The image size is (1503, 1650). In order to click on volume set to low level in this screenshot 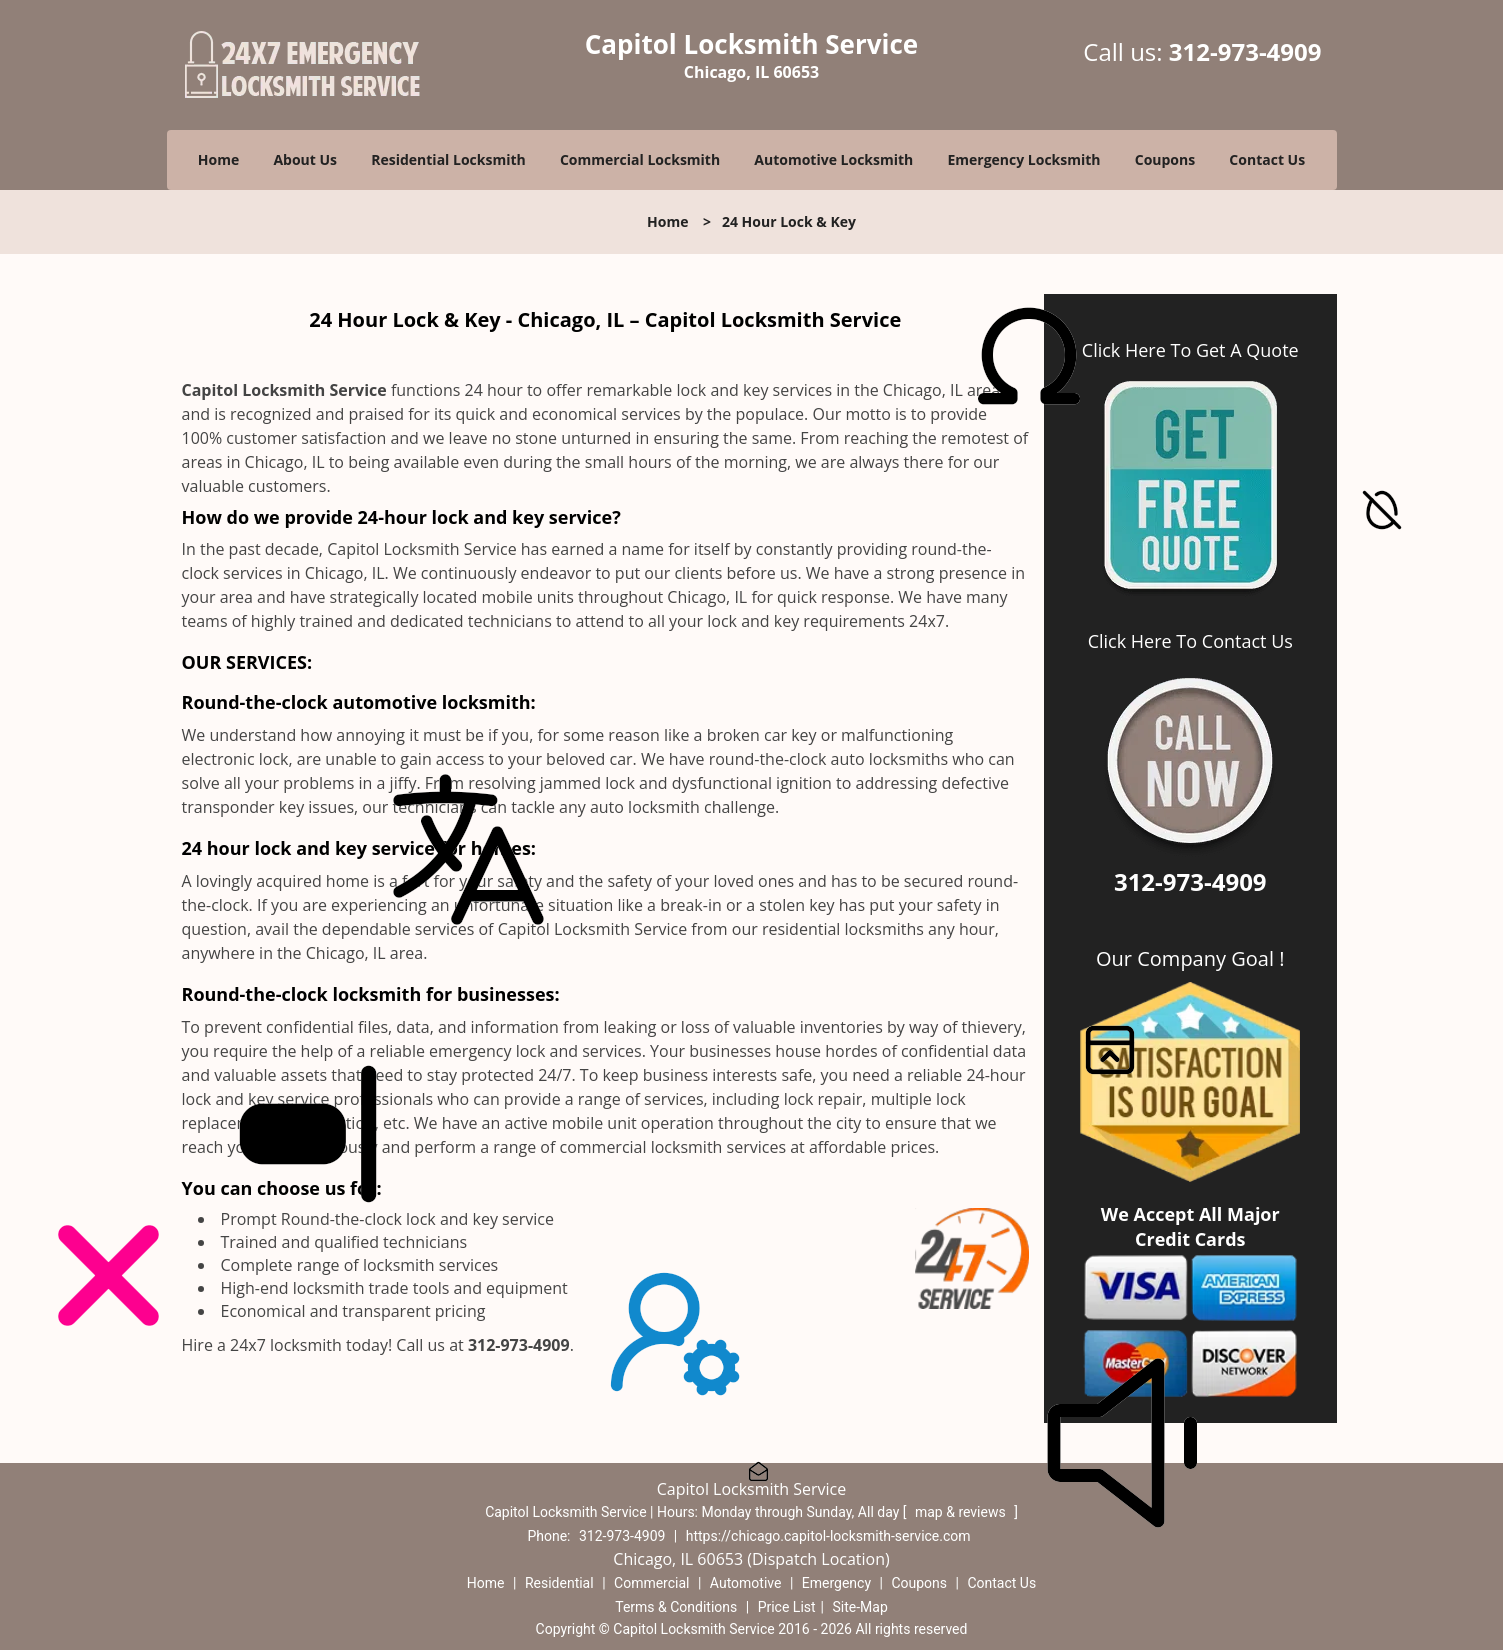, I will do `click(1132, 1443)`.